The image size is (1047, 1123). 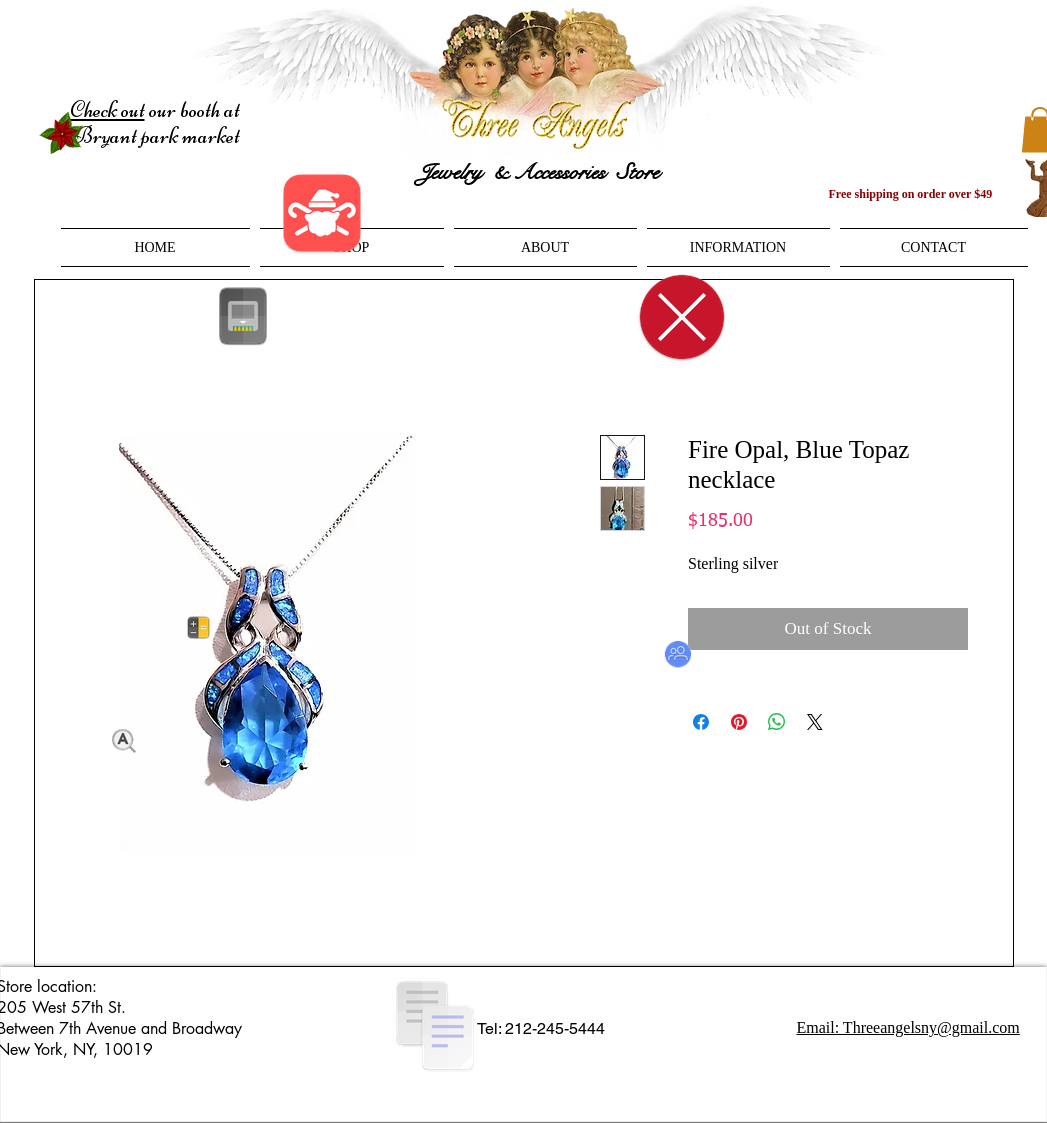 I want to click on game boy advance ROM file, so click(x=243, y=316).